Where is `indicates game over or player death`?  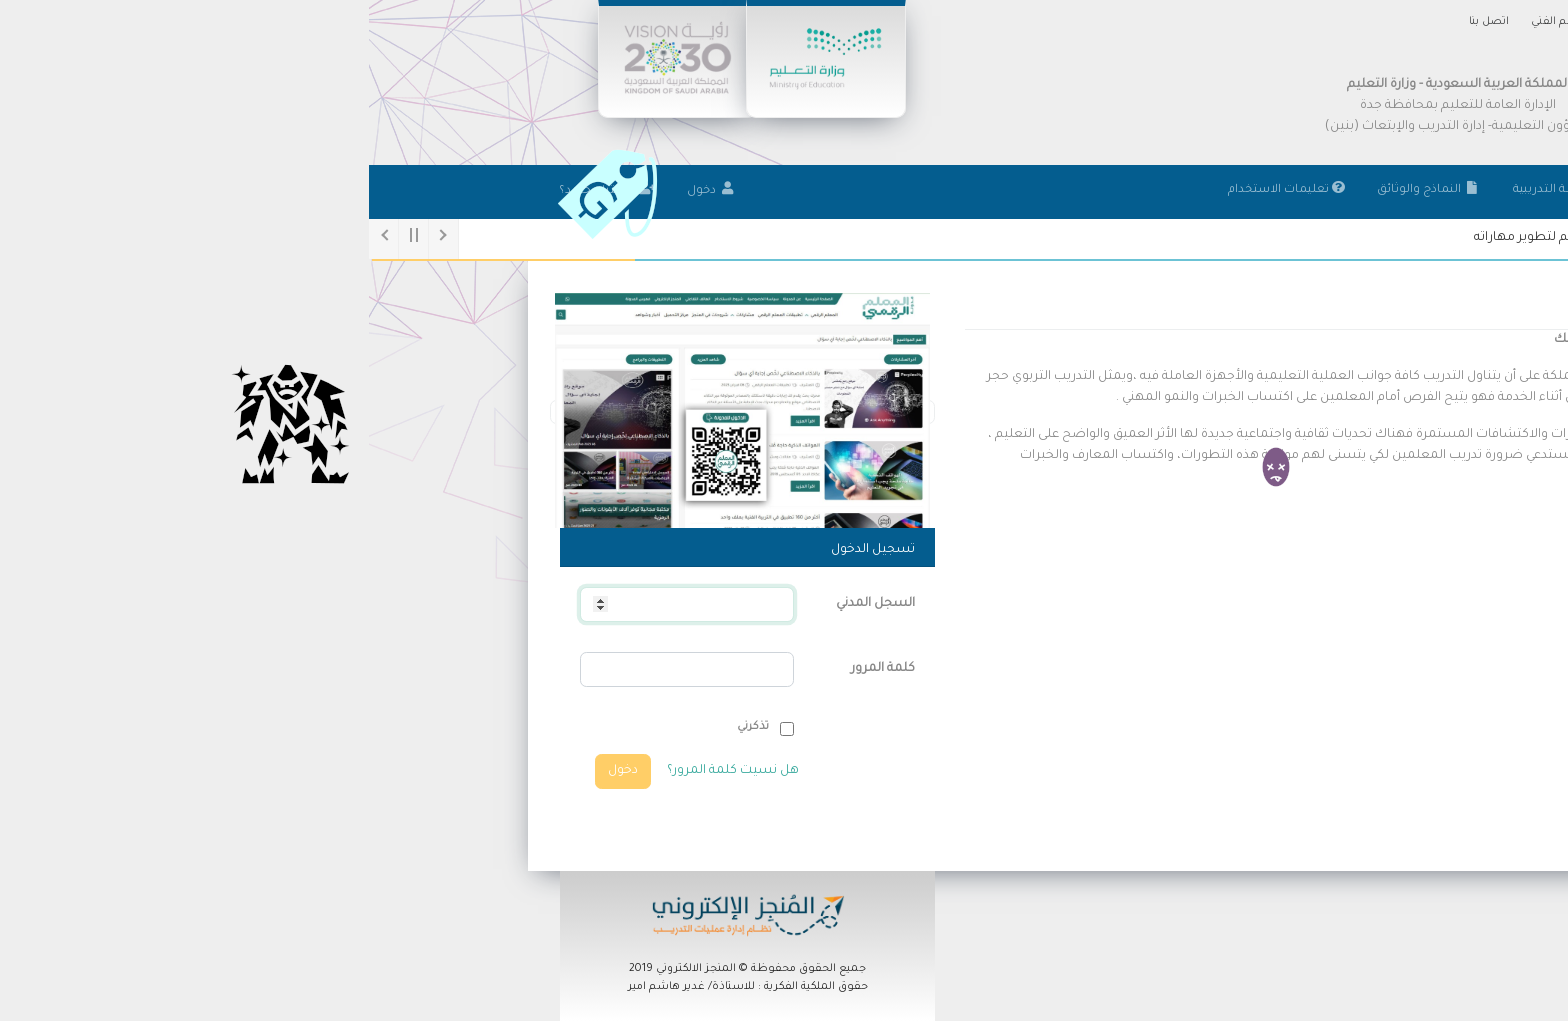
indicates game over or player death is located at coordinates (1276, 467).